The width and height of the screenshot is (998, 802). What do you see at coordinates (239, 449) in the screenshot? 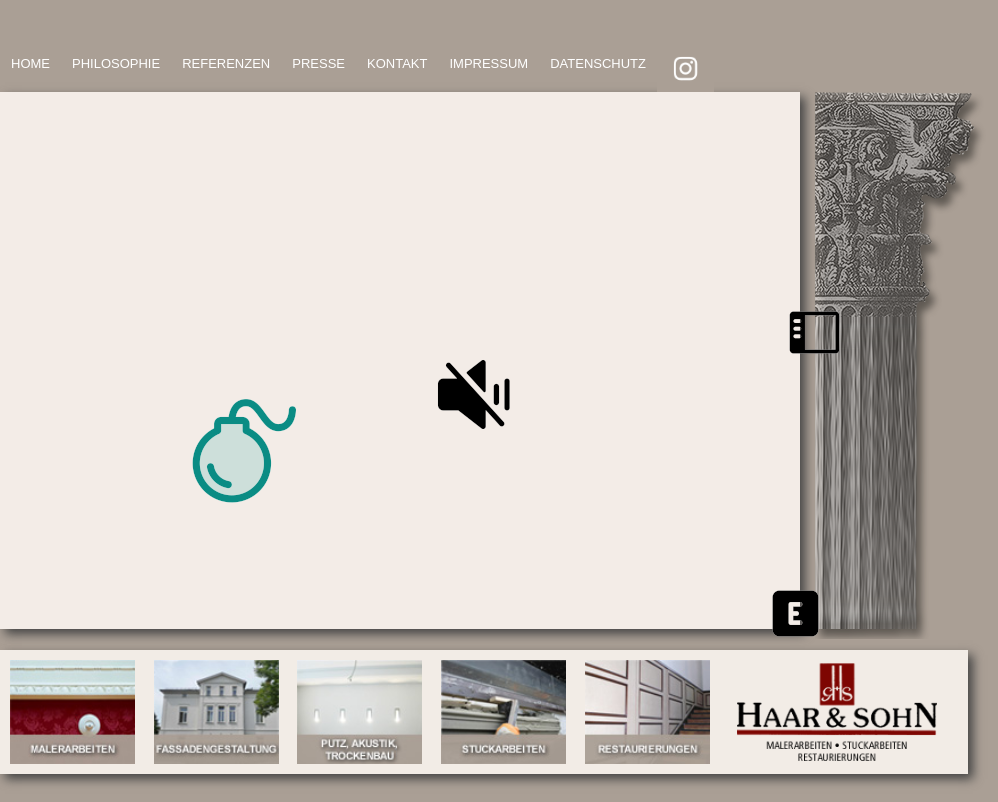
I see `indicates a destructive or irreversible action` at bounding box center [239, 449].